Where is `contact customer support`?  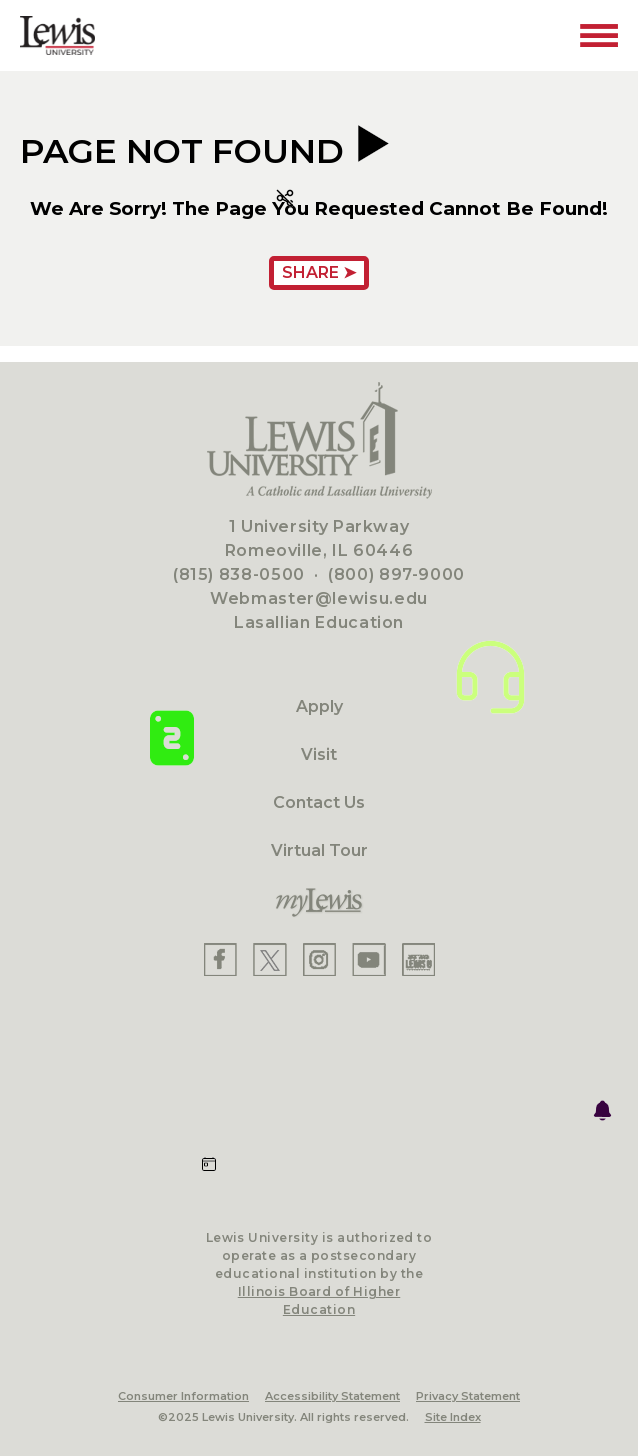
contact customer support is located at coordinates (490, 674).